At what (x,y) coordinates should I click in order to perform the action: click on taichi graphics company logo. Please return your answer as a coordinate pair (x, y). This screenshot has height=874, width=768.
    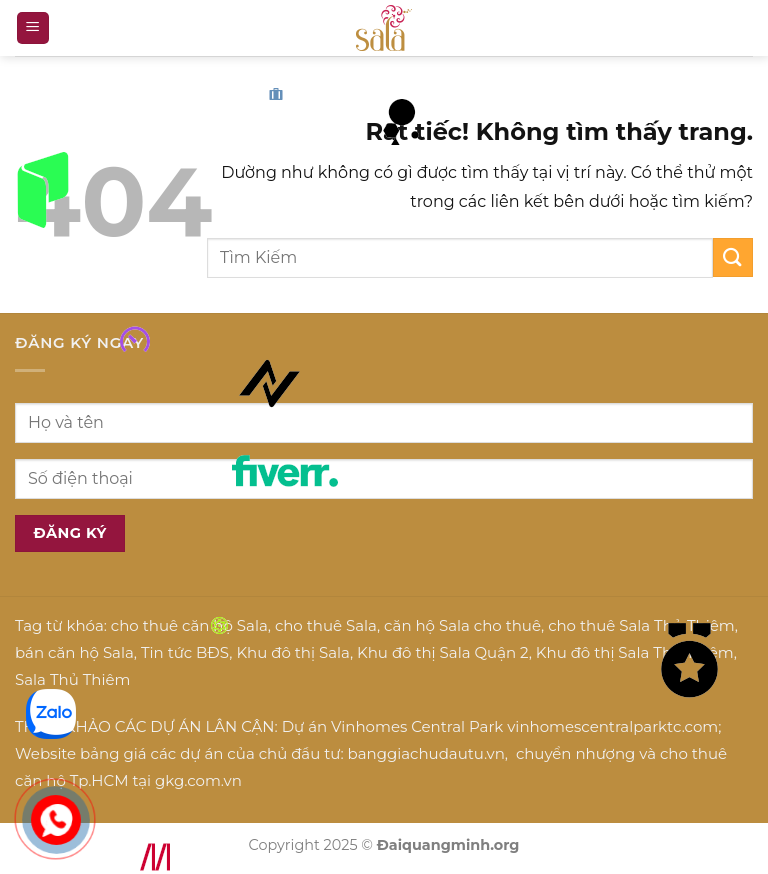
    Looking at the image, I should click on (401, 122).